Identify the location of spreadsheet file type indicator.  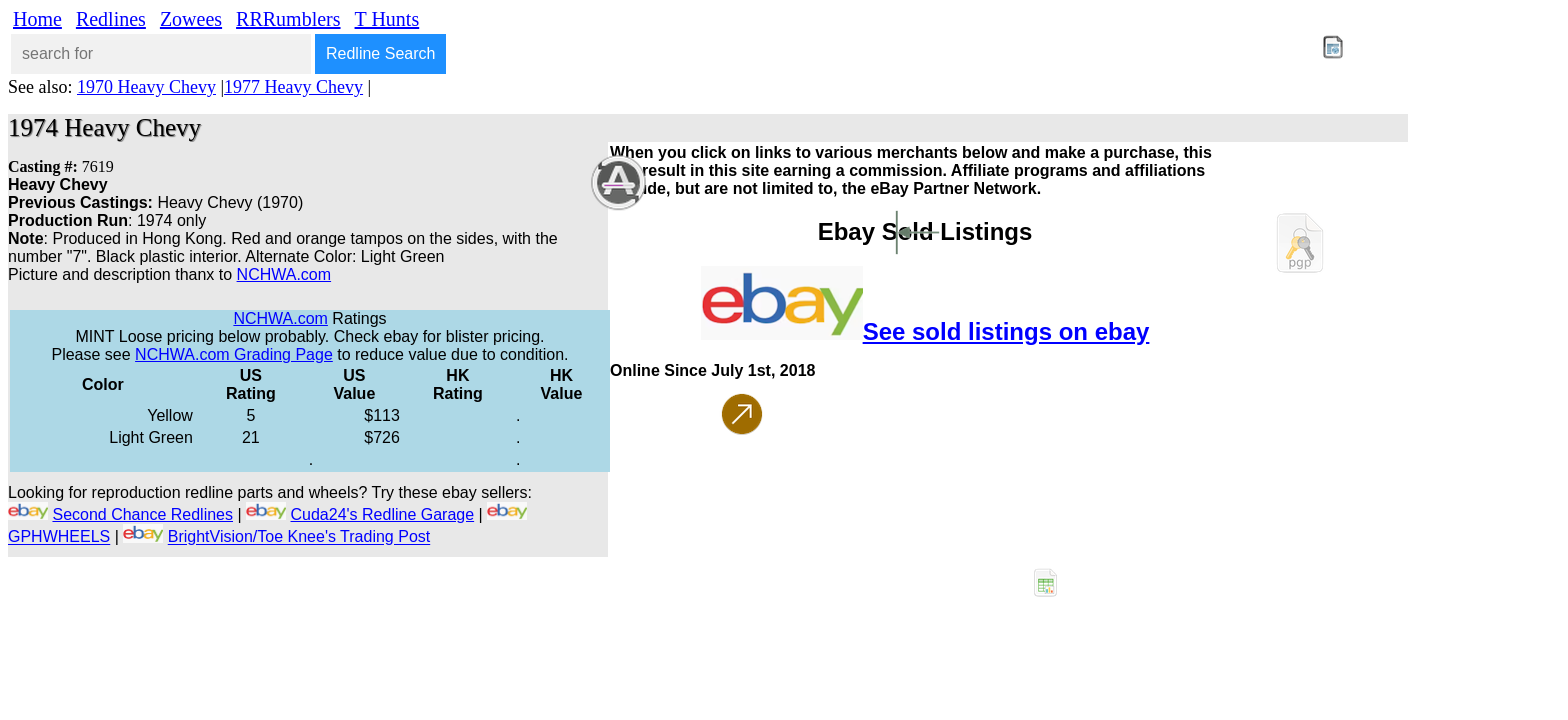
(1045, 582).